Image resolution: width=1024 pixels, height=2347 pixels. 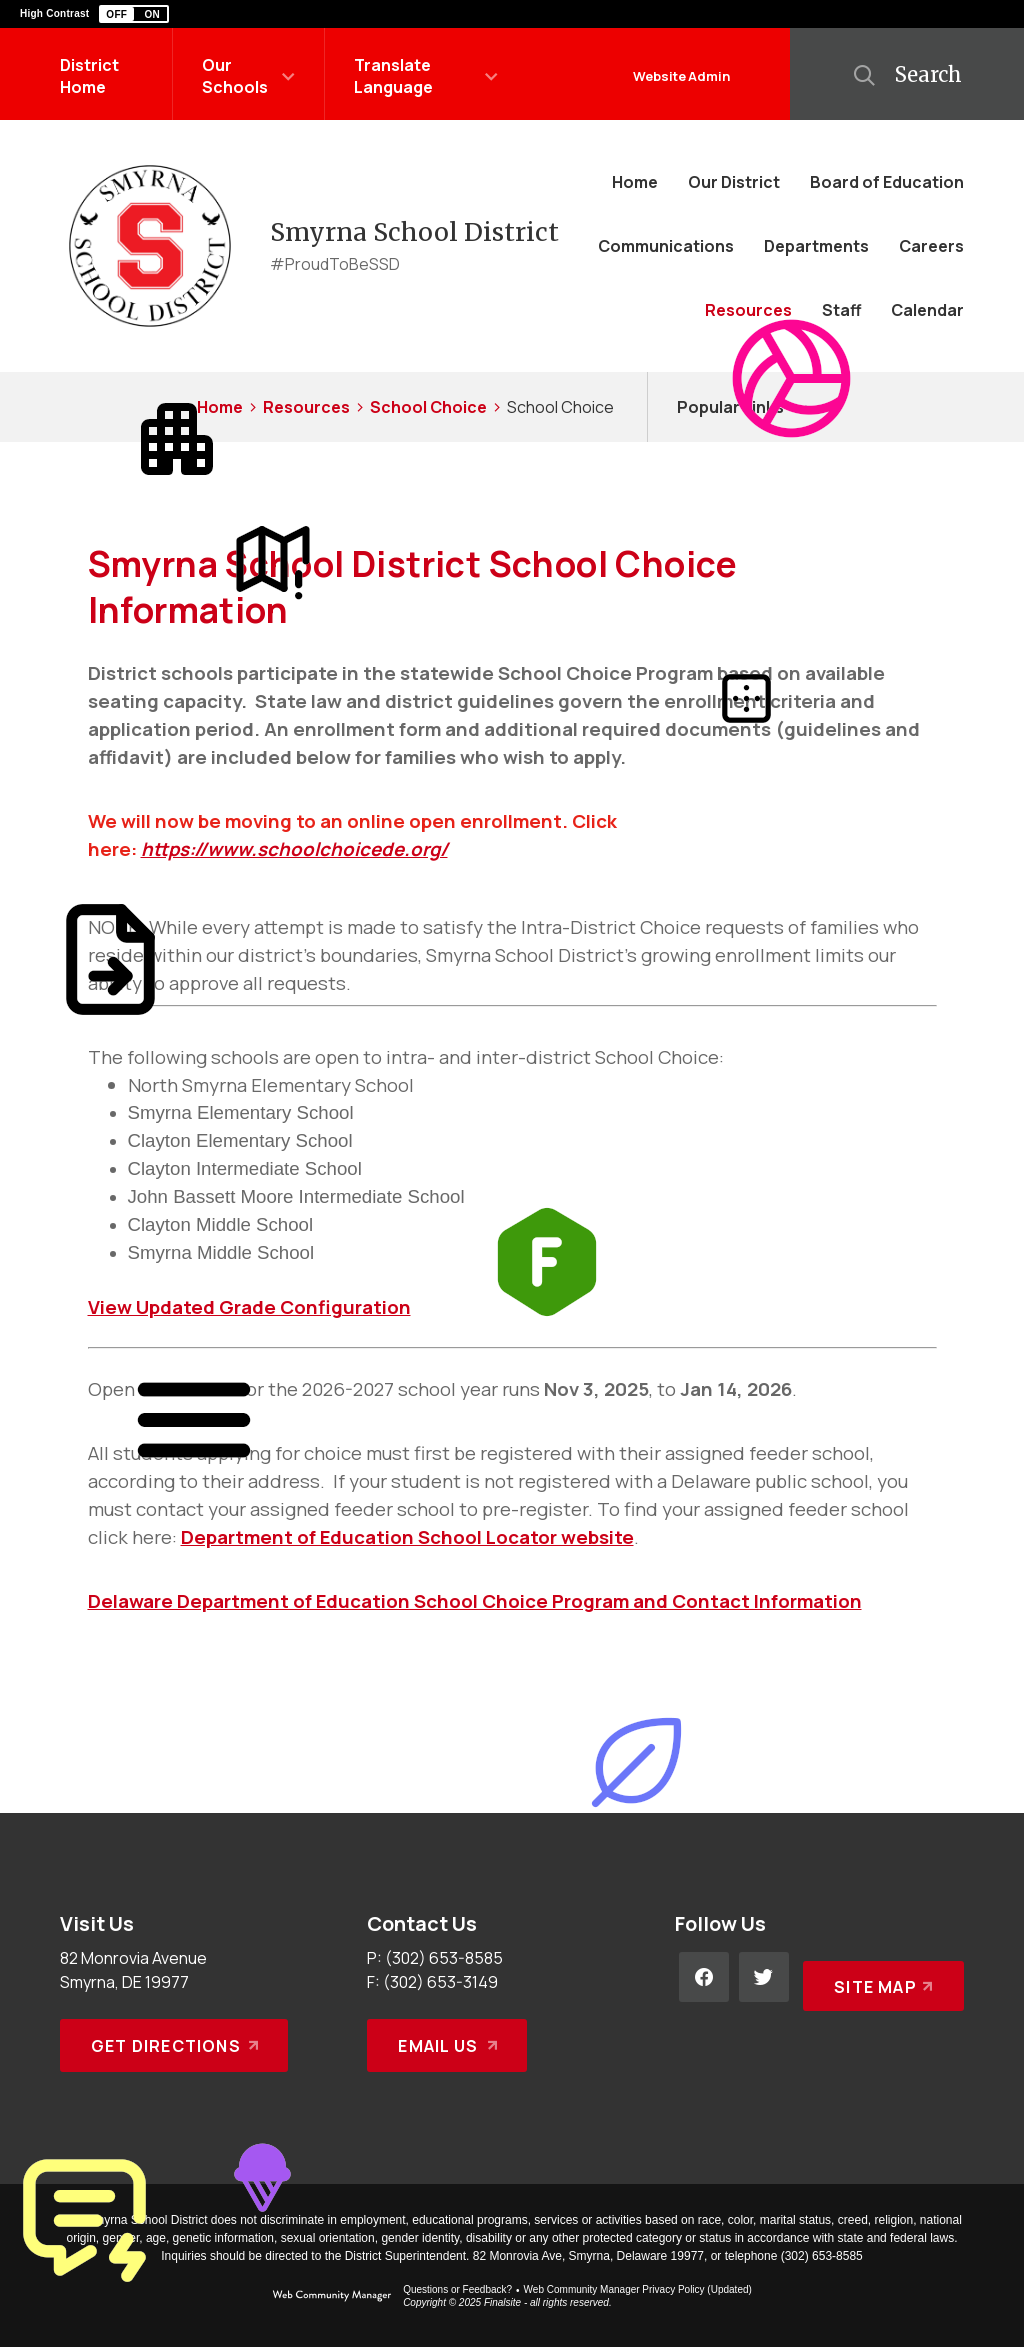 What do you see at coordinates (547, 1262) in the screenshot?
I see `indicates a file or item starting with the letter F` at bounding box center [547, 1262].